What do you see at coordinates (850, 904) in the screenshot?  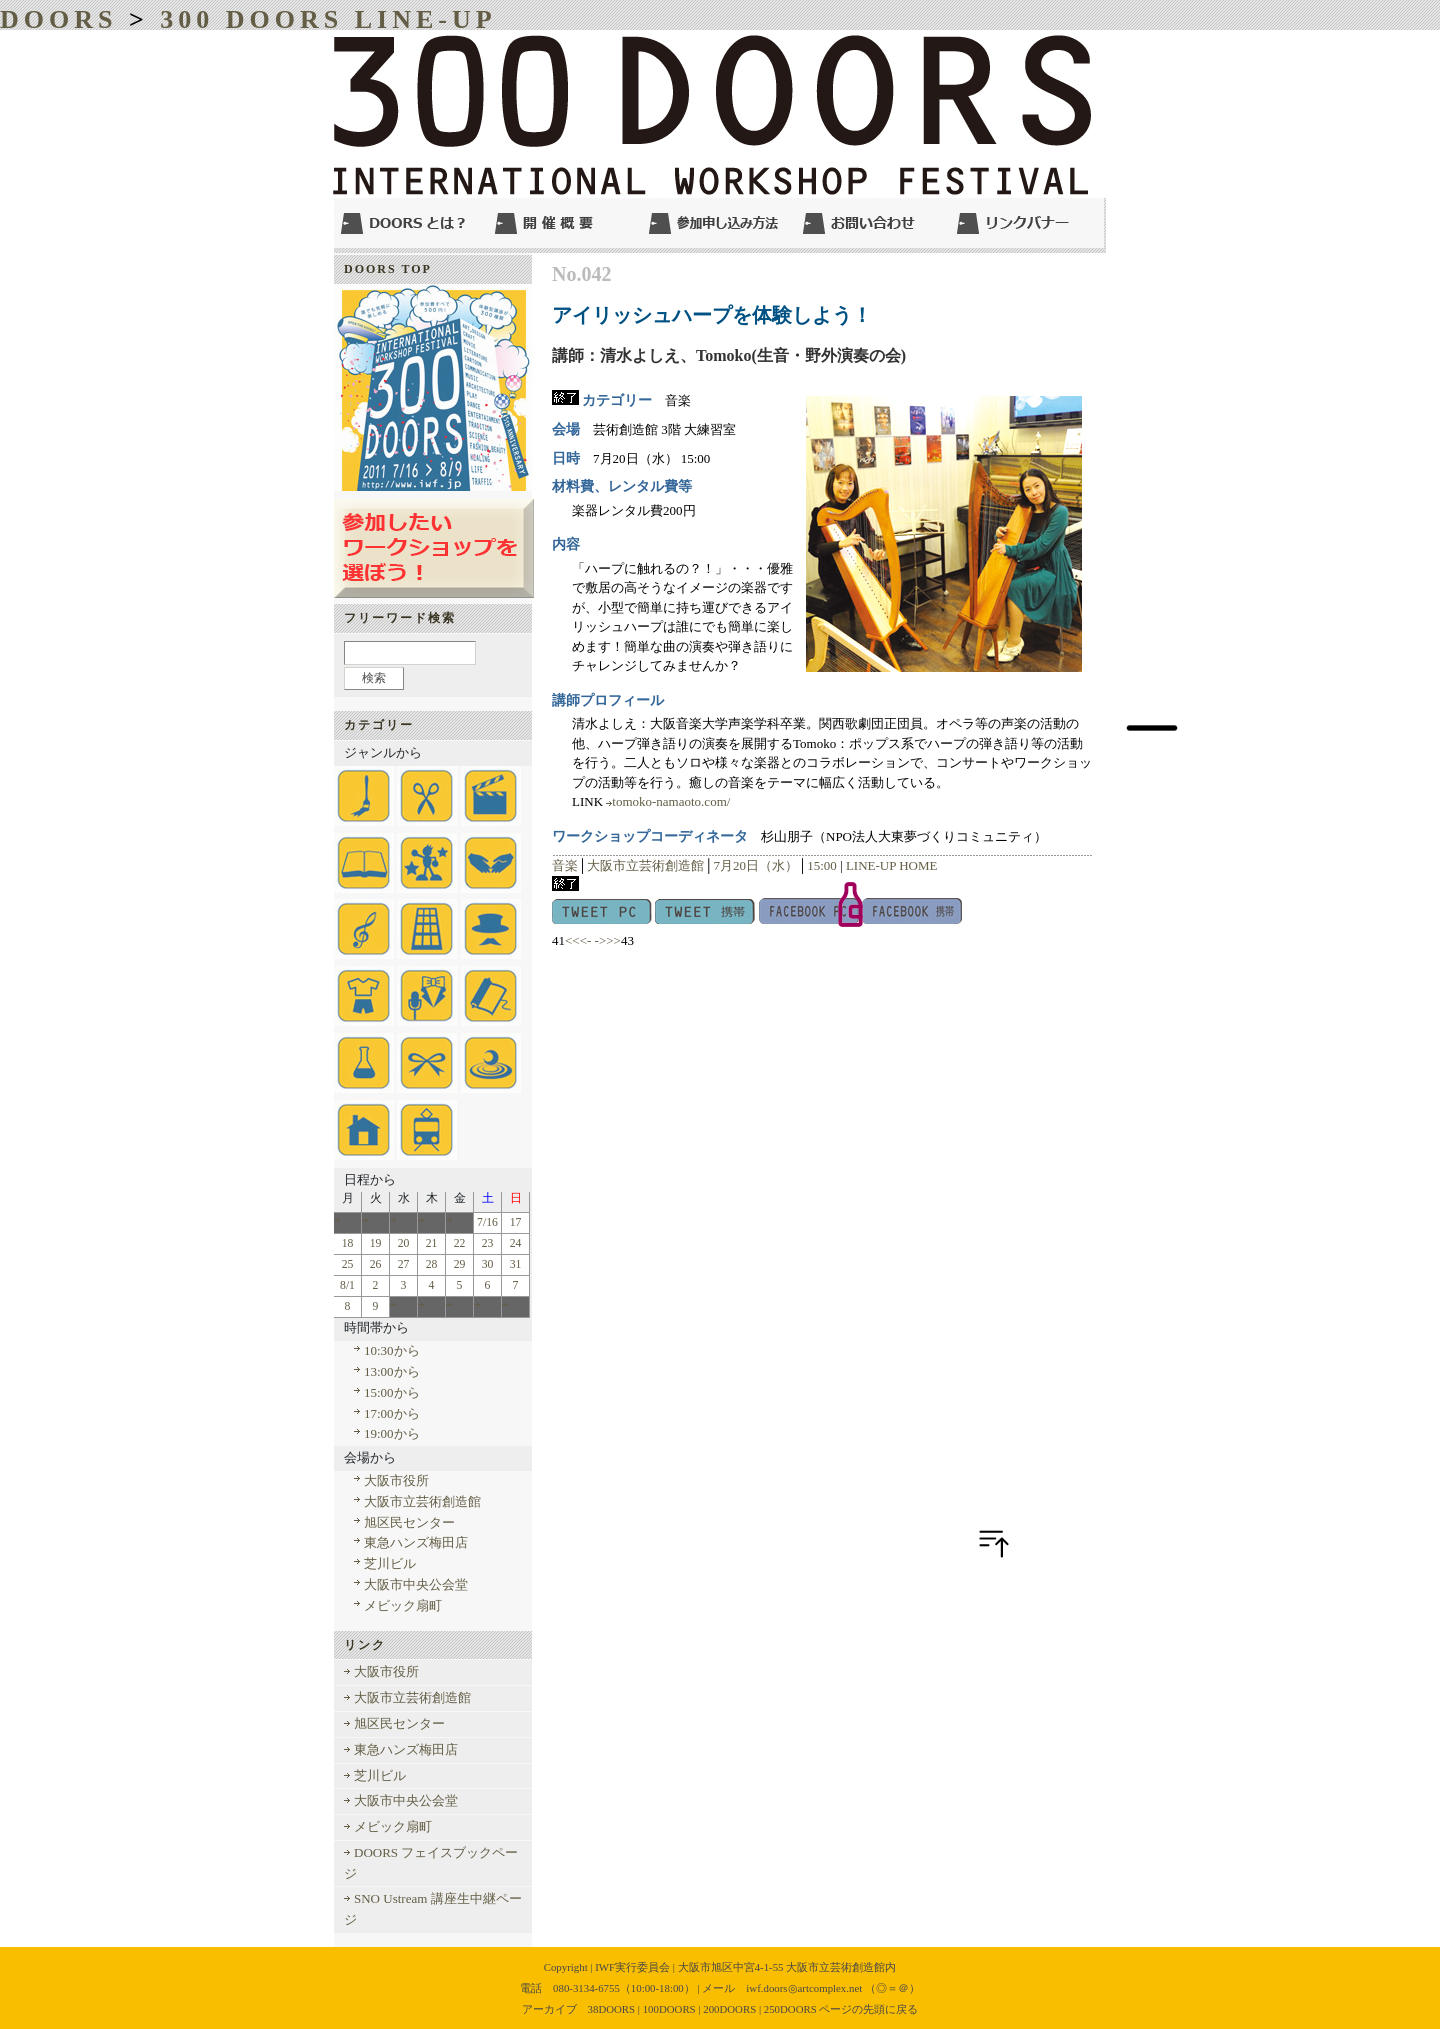 I see `browse wine selection` at bounding box center [850, 904].